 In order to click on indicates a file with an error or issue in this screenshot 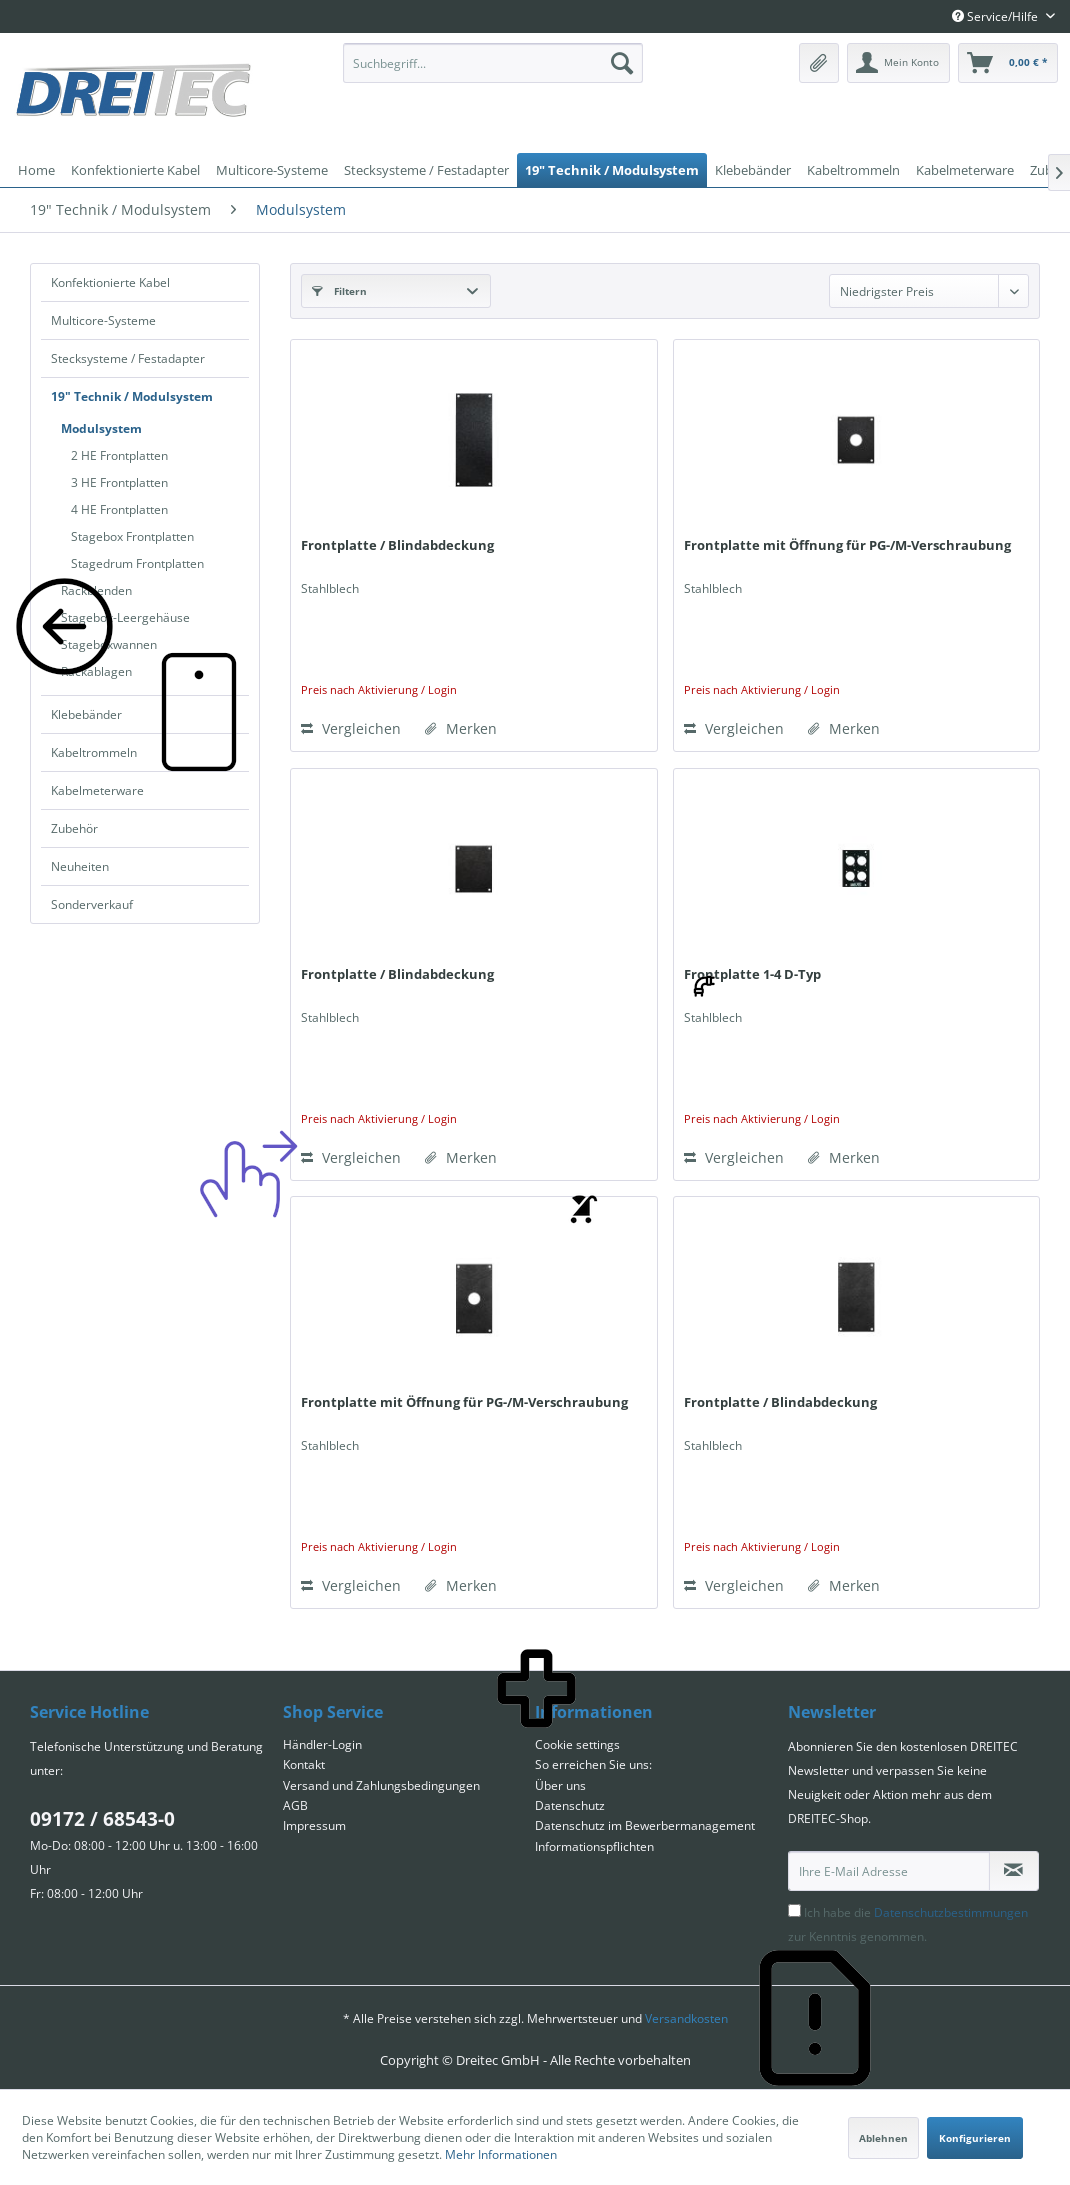, I will do `click(815, 2018)`.